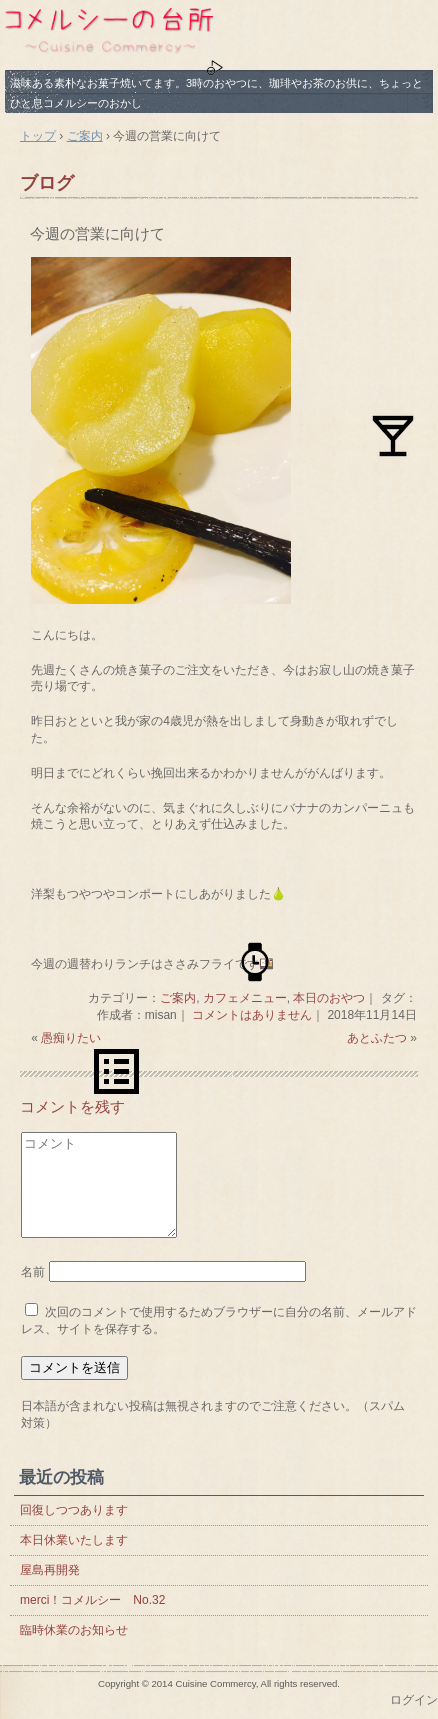 The height and width of the screenshot is (1719, 438). Describe the element at coordinates (215, 67) in the screenshot. I see `run tests with code coverage enabled` at that location.